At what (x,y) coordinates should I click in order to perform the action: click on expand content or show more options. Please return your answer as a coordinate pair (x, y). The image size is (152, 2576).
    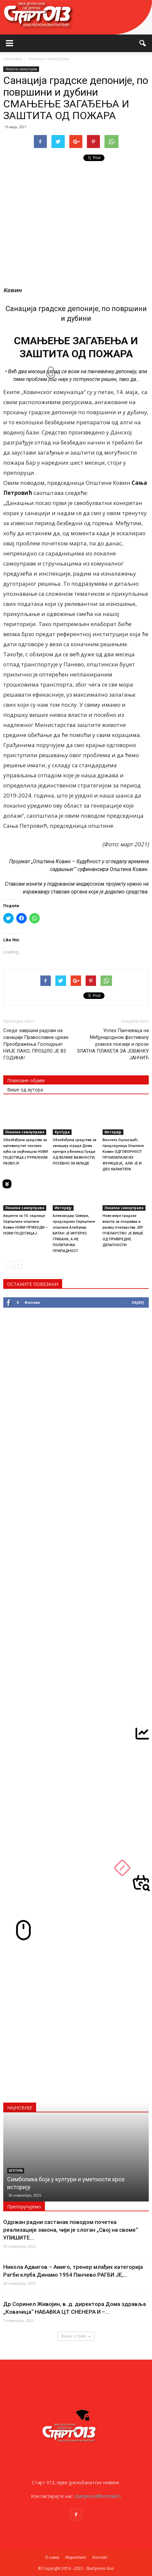
    Looking at the image, I should click on (7, 1184).